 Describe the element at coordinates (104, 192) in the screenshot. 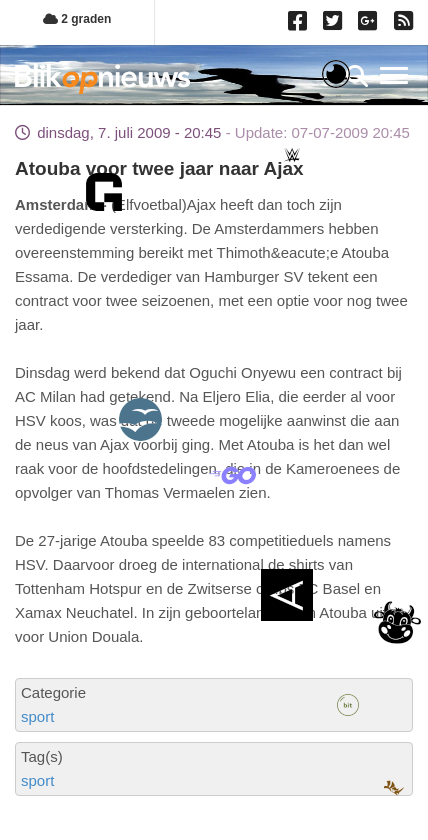

I see `Grid.ai company logo` at that location.